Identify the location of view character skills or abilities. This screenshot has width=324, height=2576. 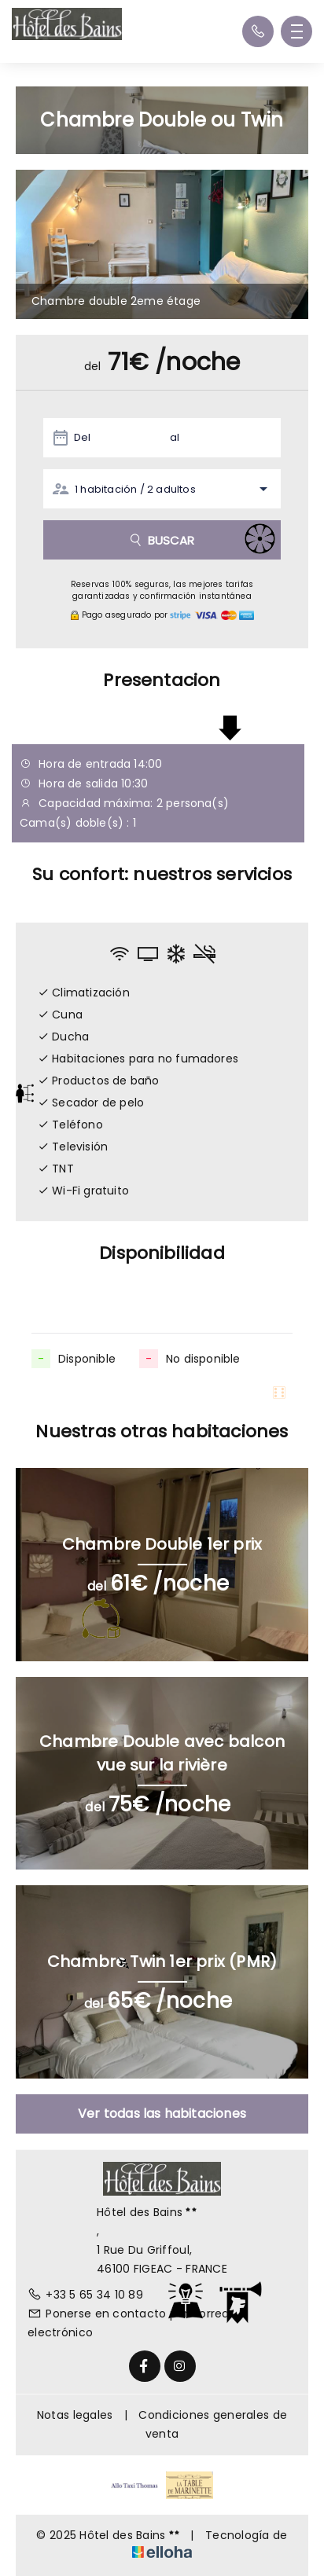
(25, 1093).